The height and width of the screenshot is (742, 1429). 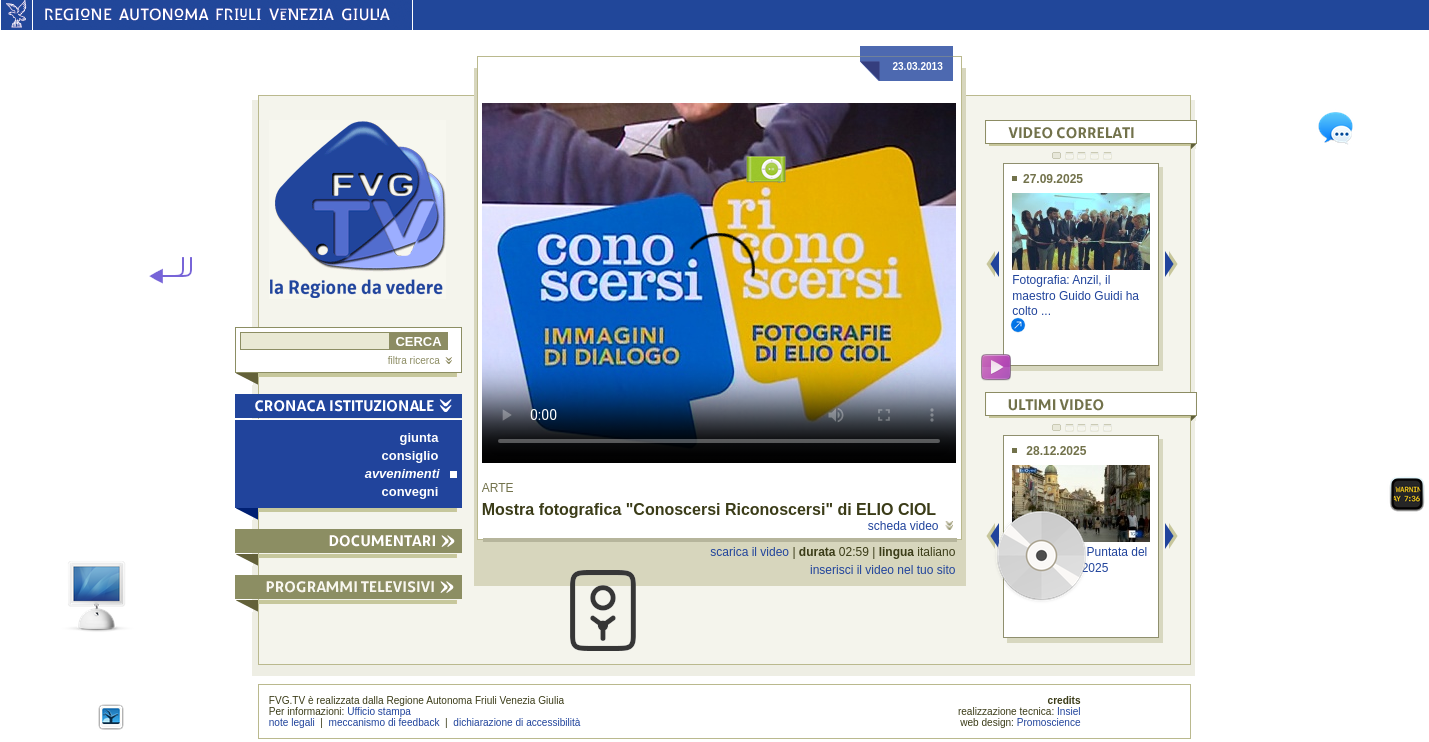 I want to click on iPod shuffle device connected, so click(x=766, y=162).